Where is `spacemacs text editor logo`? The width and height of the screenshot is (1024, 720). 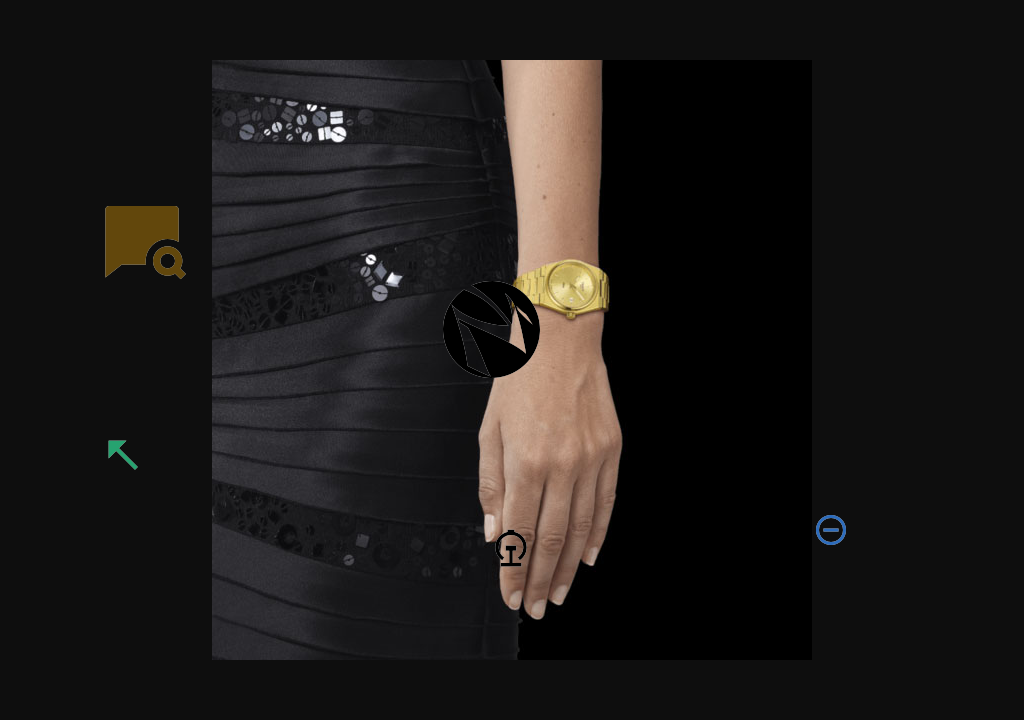
spacemacs text editor logo is located at coordinates (491, 329).